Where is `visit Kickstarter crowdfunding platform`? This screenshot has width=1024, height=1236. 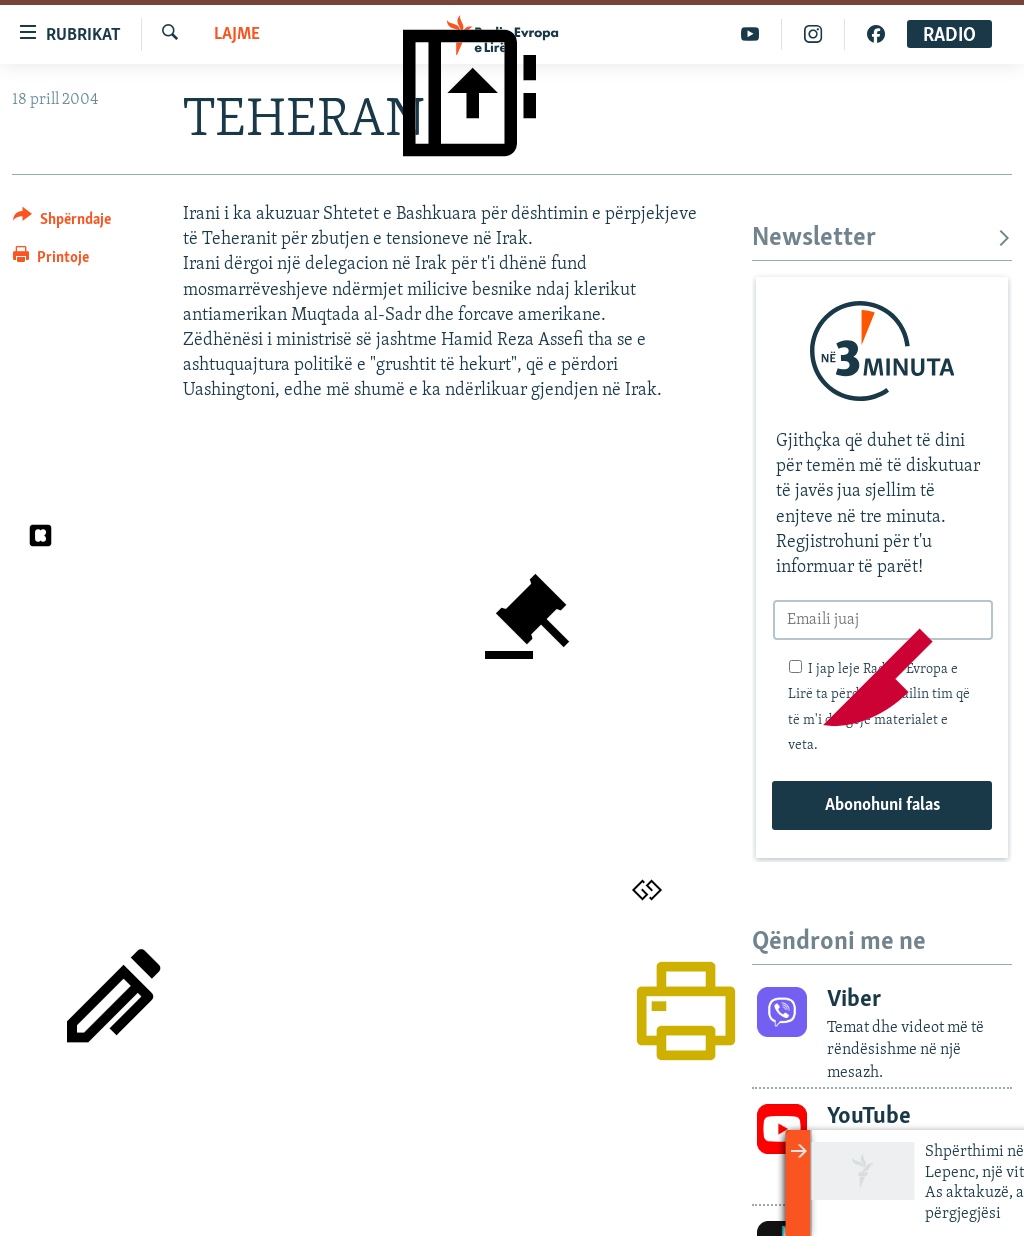 visit Kickstarter crowdfunding platform is located at coordinates (40, 535).